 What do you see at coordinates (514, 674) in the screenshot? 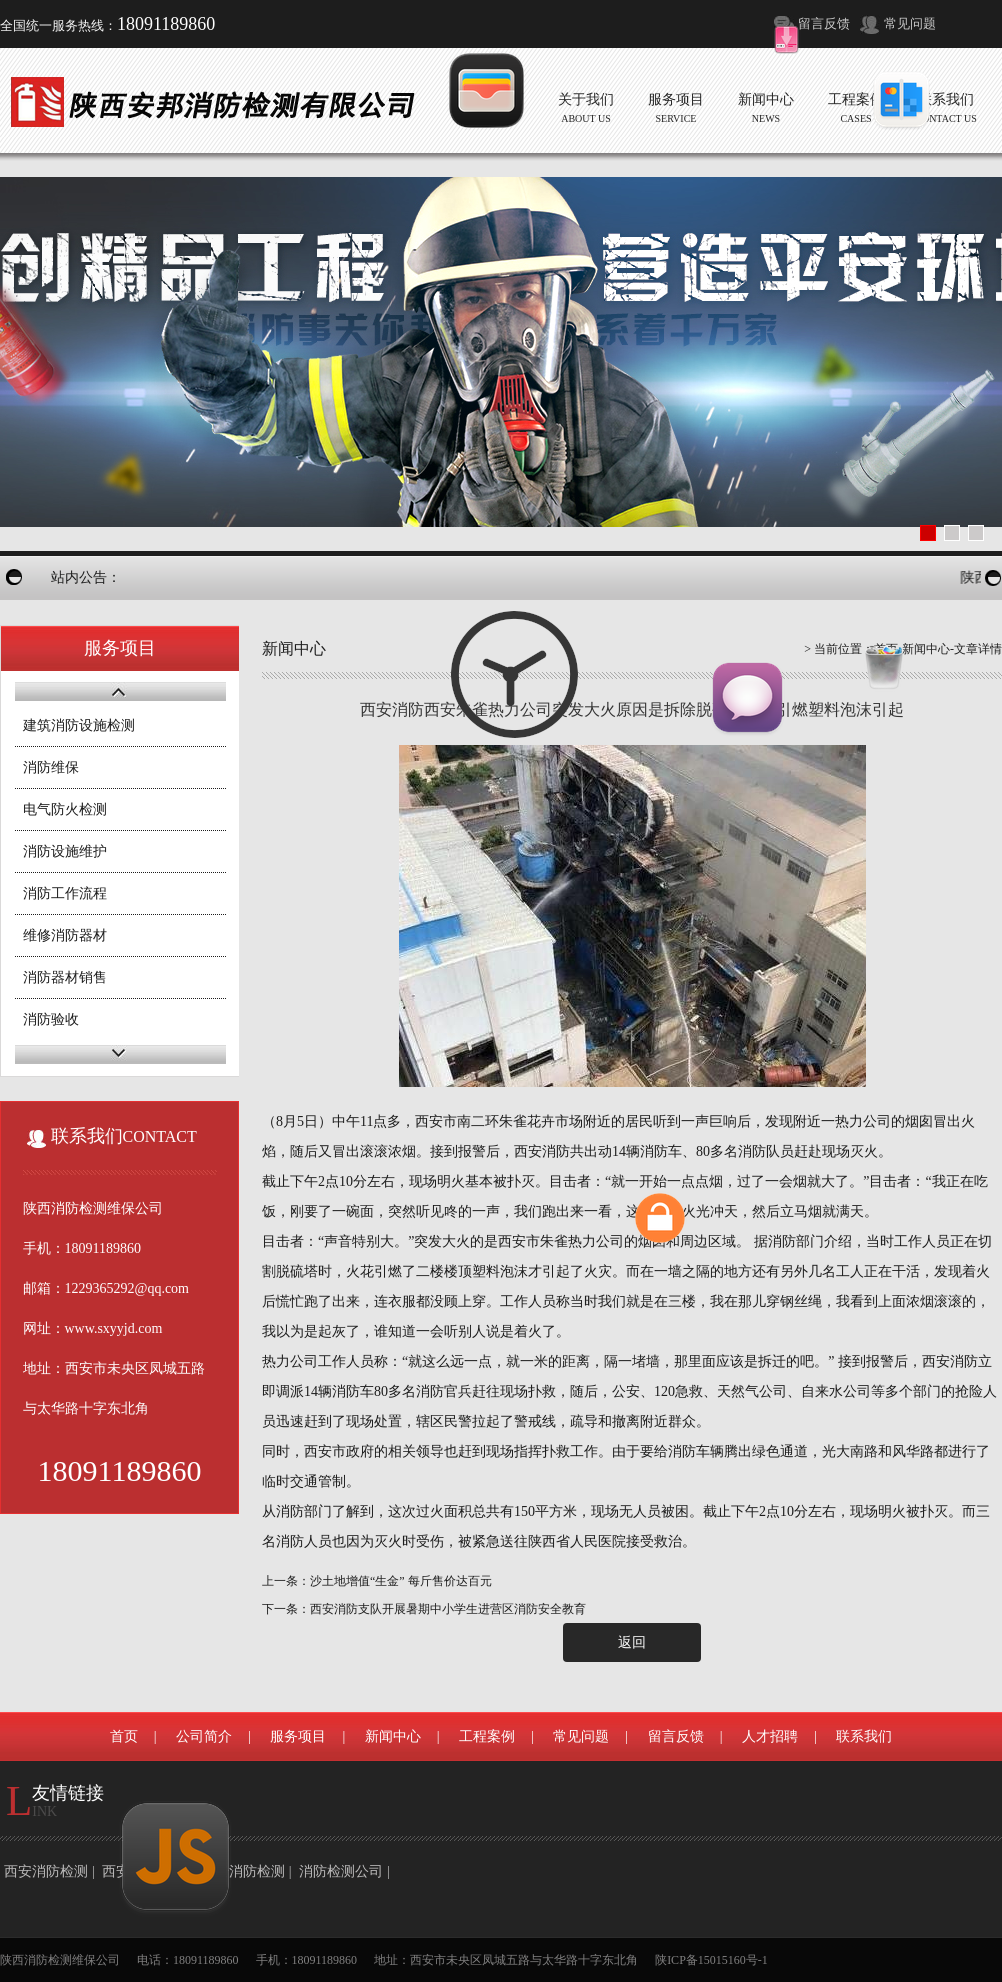
I see `open the clock app` at bounding box center [514, 674].